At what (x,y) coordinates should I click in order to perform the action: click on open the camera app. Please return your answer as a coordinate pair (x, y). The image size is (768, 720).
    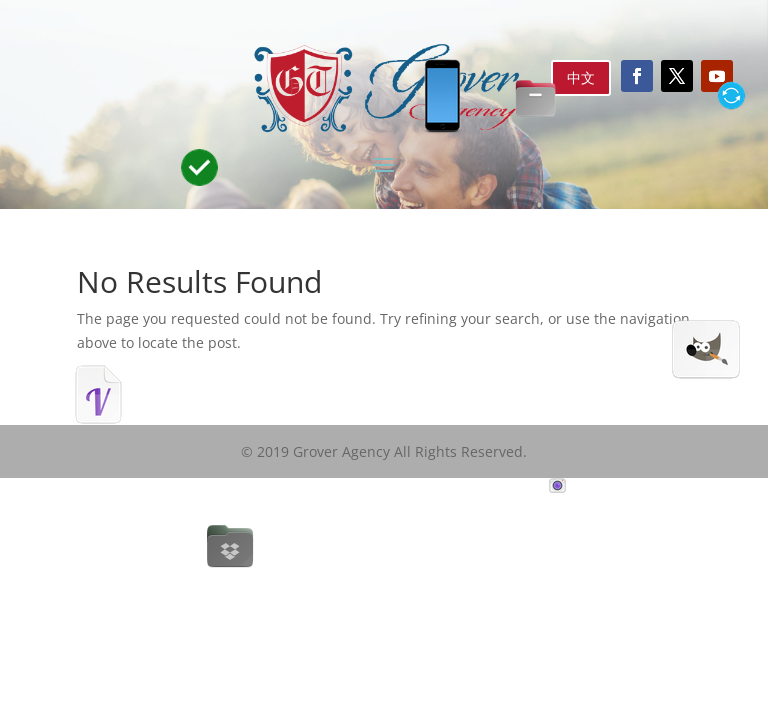
    Looking at the image, I should click on (557, 485).